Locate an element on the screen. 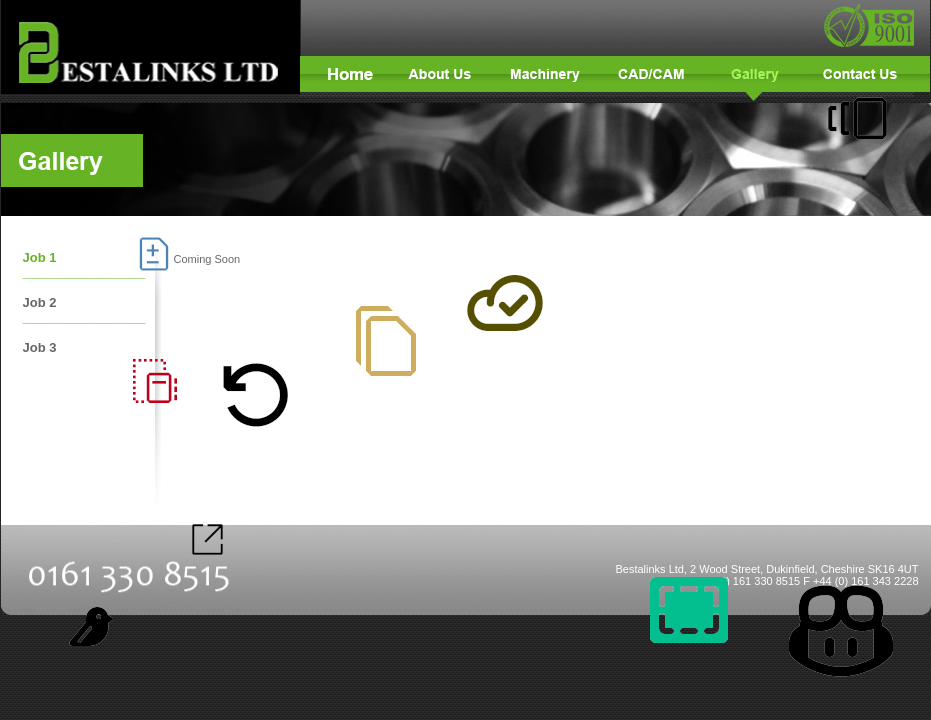  copy to clipboard is located at coordinates (386, 341).